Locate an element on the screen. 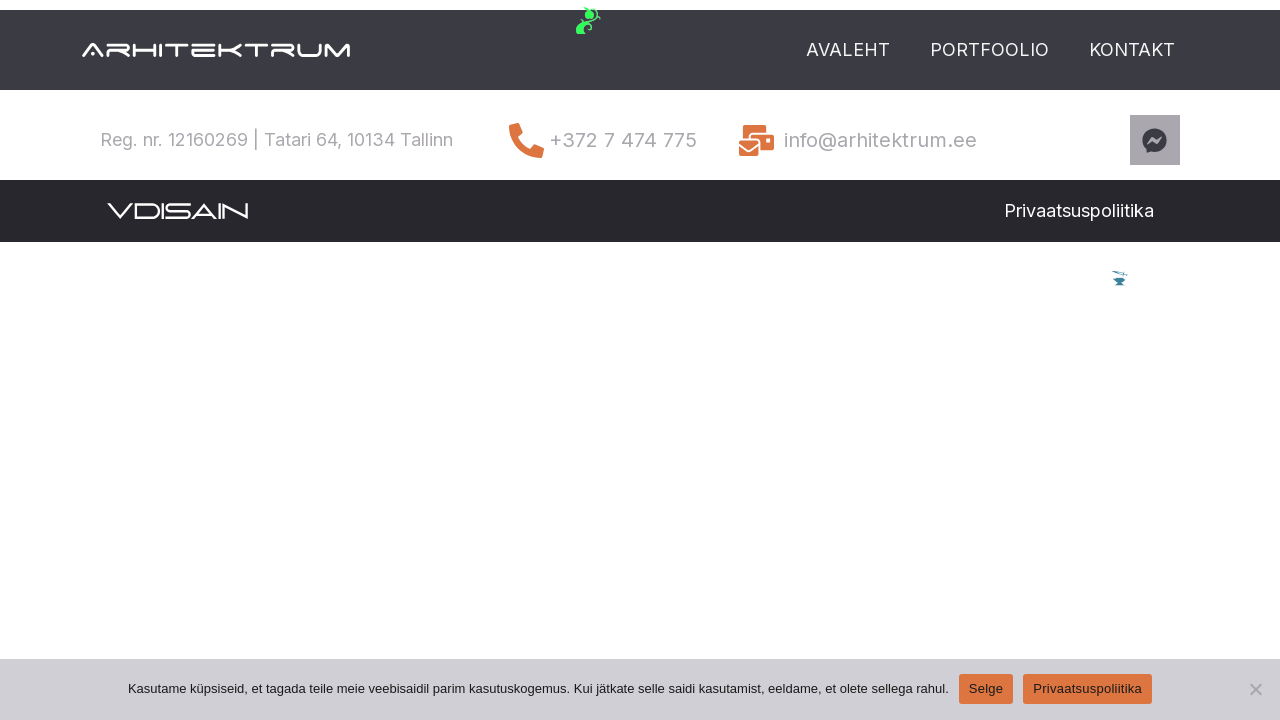 The width and height of the screenshot is (1280, 720). indicates plant fruiting stage in gardening game is located at coordinates (587, 20).